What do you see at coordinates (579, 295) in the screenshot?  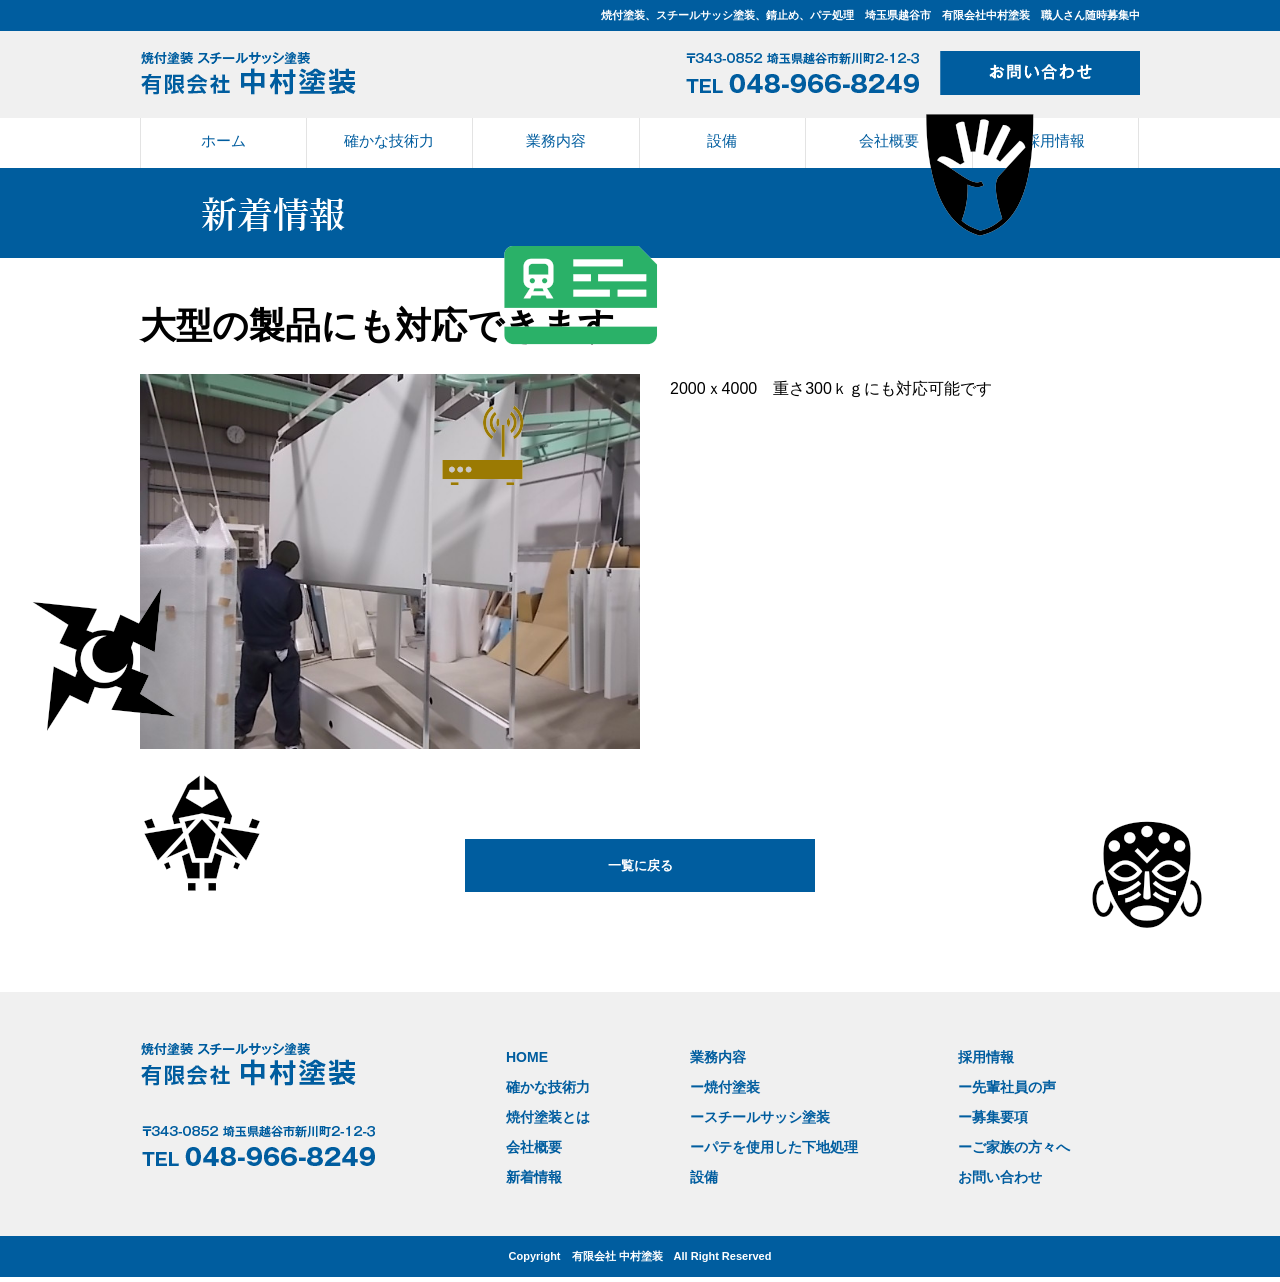 I see `view your subway or transit pass` at bounding box center [579, 295].